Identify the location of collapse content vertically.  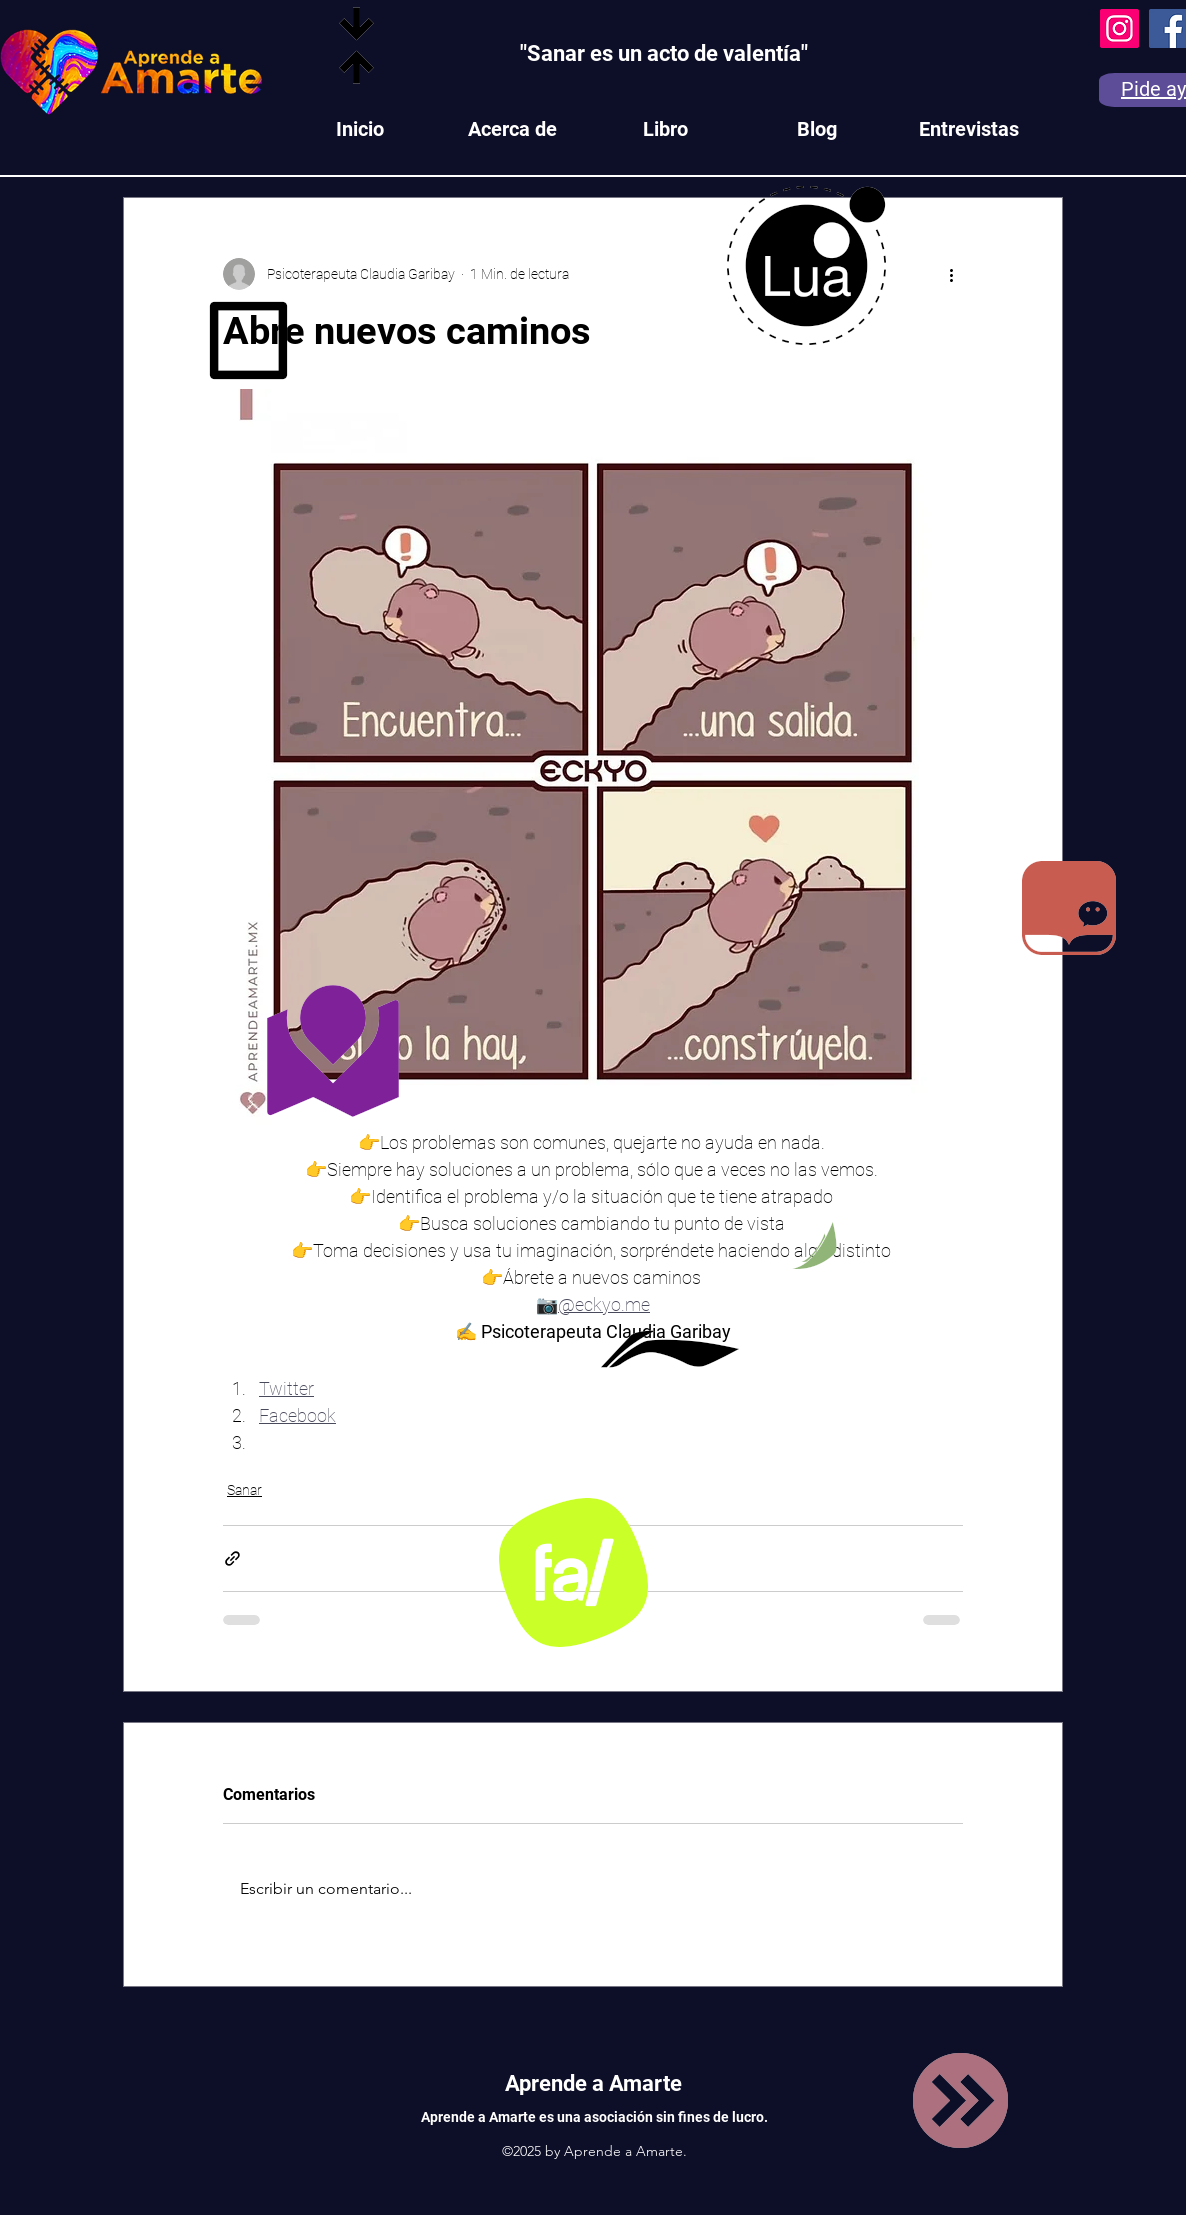
(356, 45).